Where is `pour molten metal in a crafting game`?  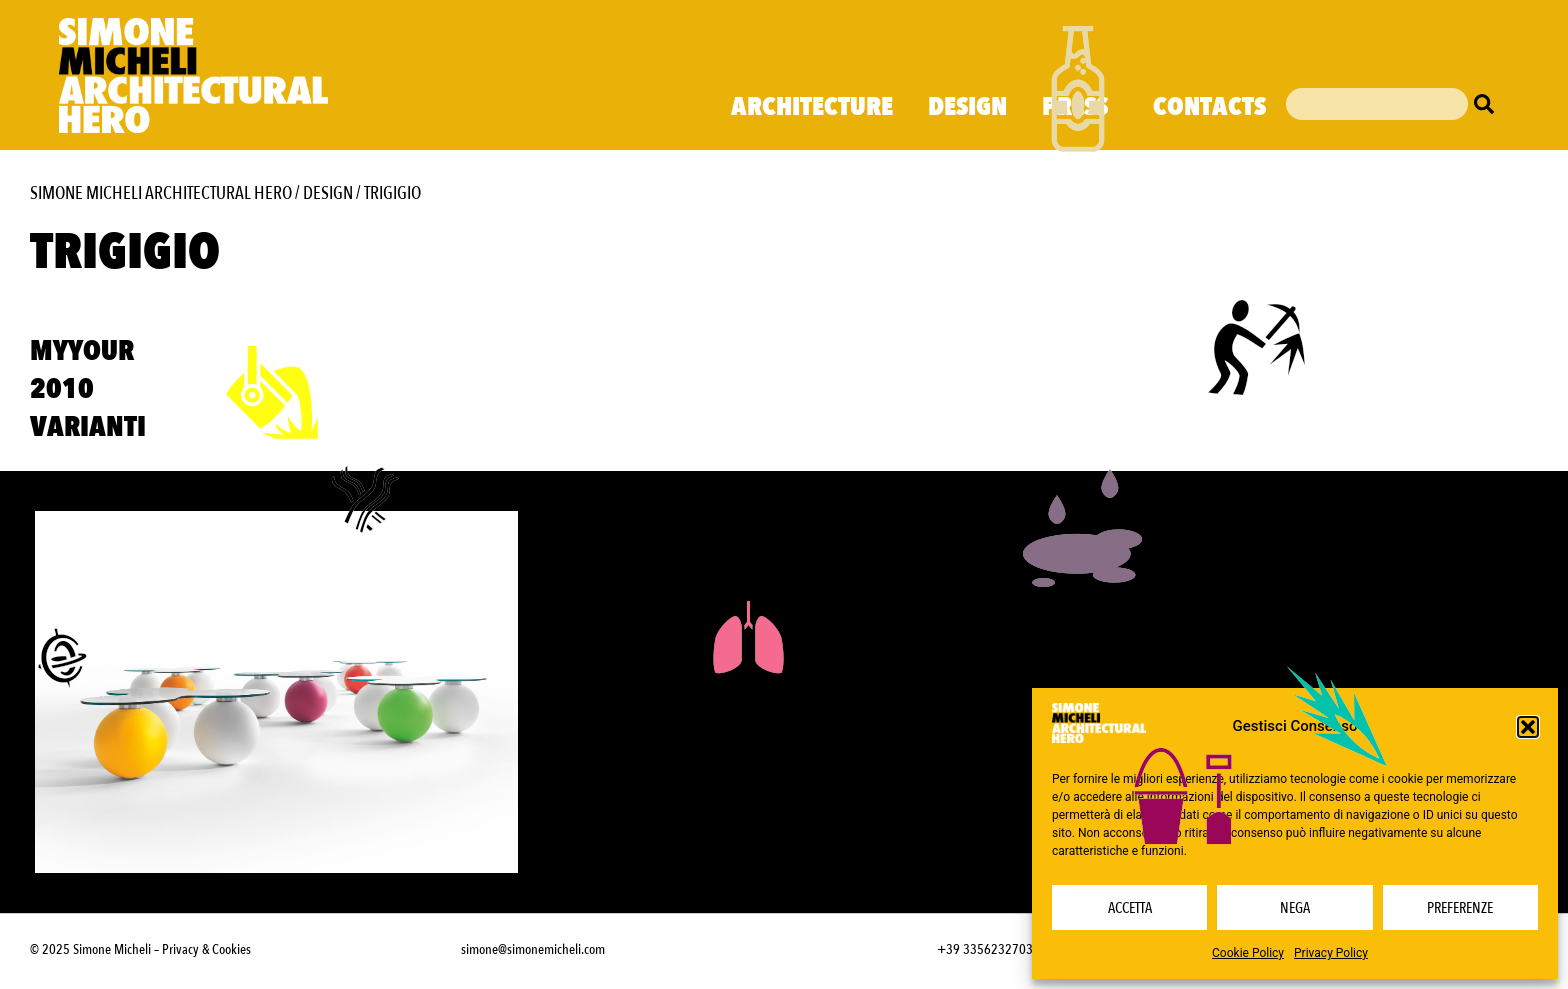 pour molten metal in a crafting game is located at coordinates (271, 392).